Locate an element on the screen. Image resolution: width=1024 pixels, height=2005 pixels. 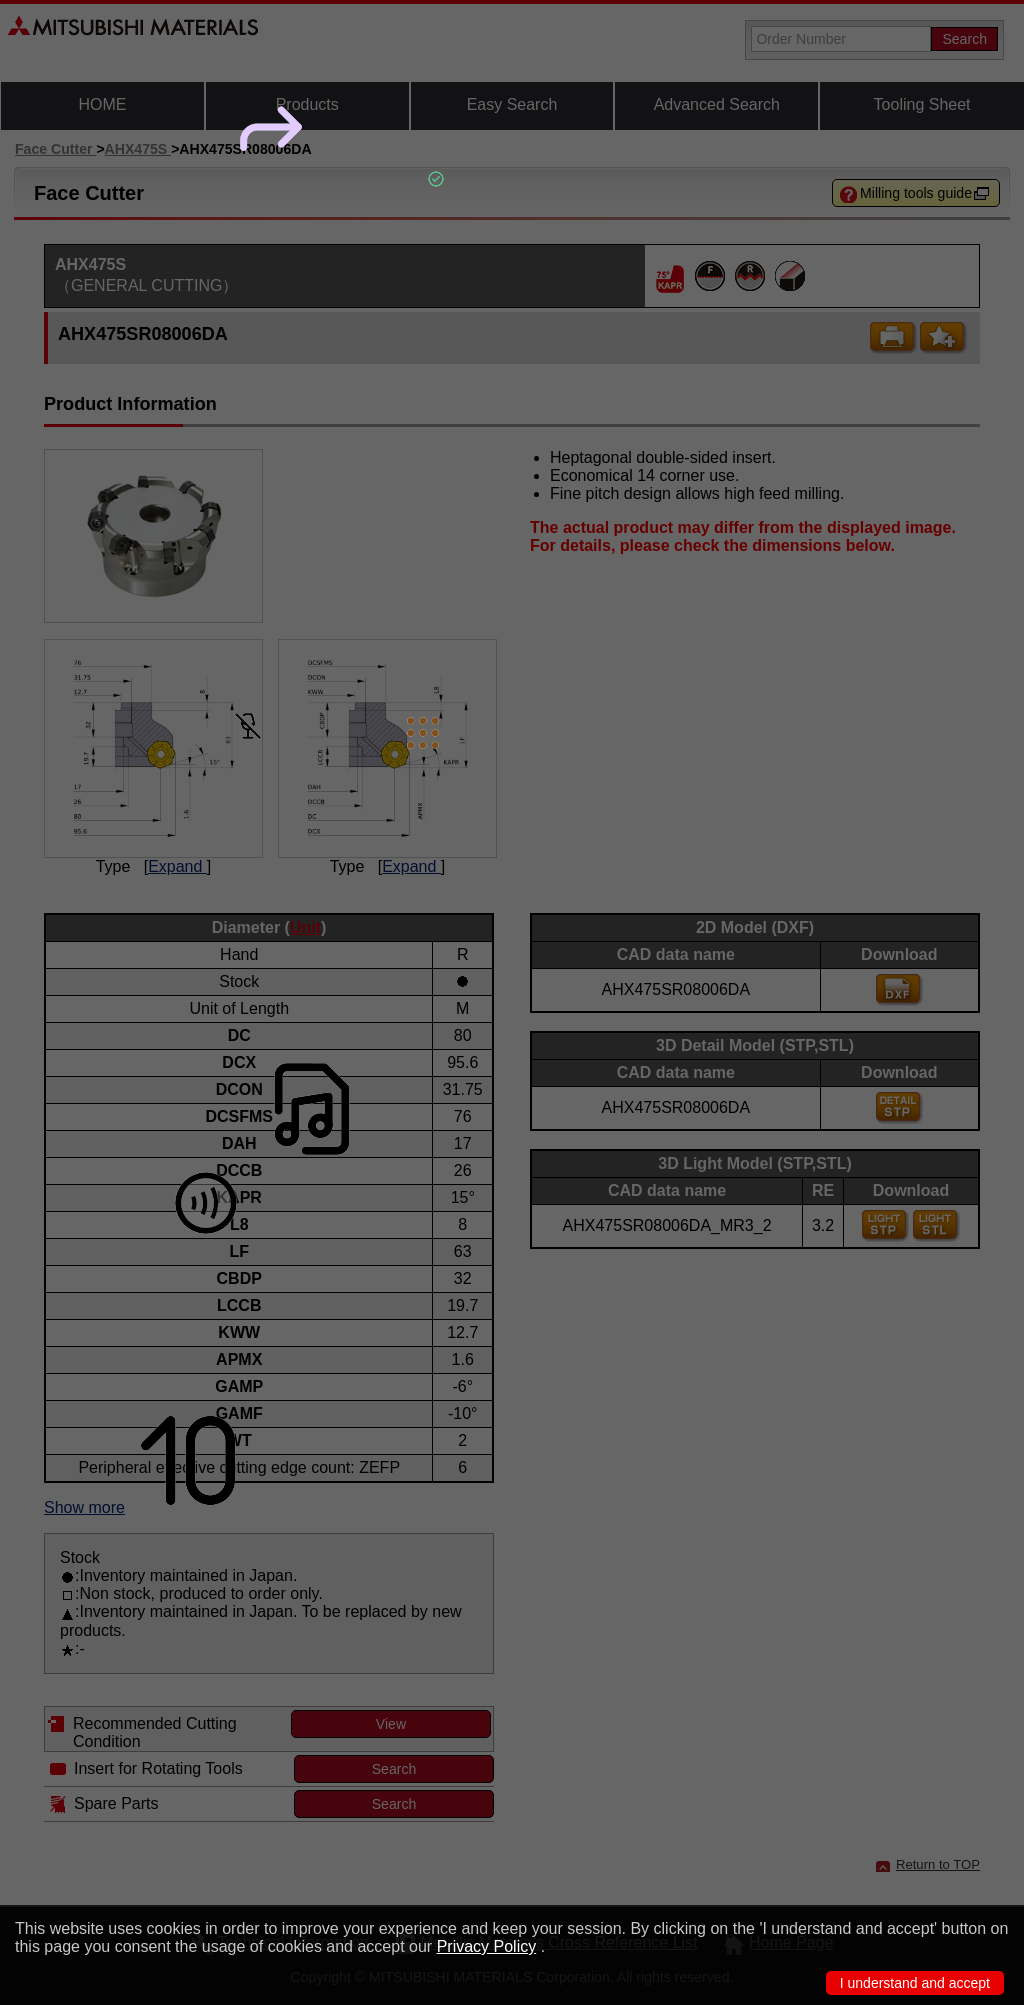
indicates alcohol-free or no alcoholic beverages is located at coordinates (248, 726).